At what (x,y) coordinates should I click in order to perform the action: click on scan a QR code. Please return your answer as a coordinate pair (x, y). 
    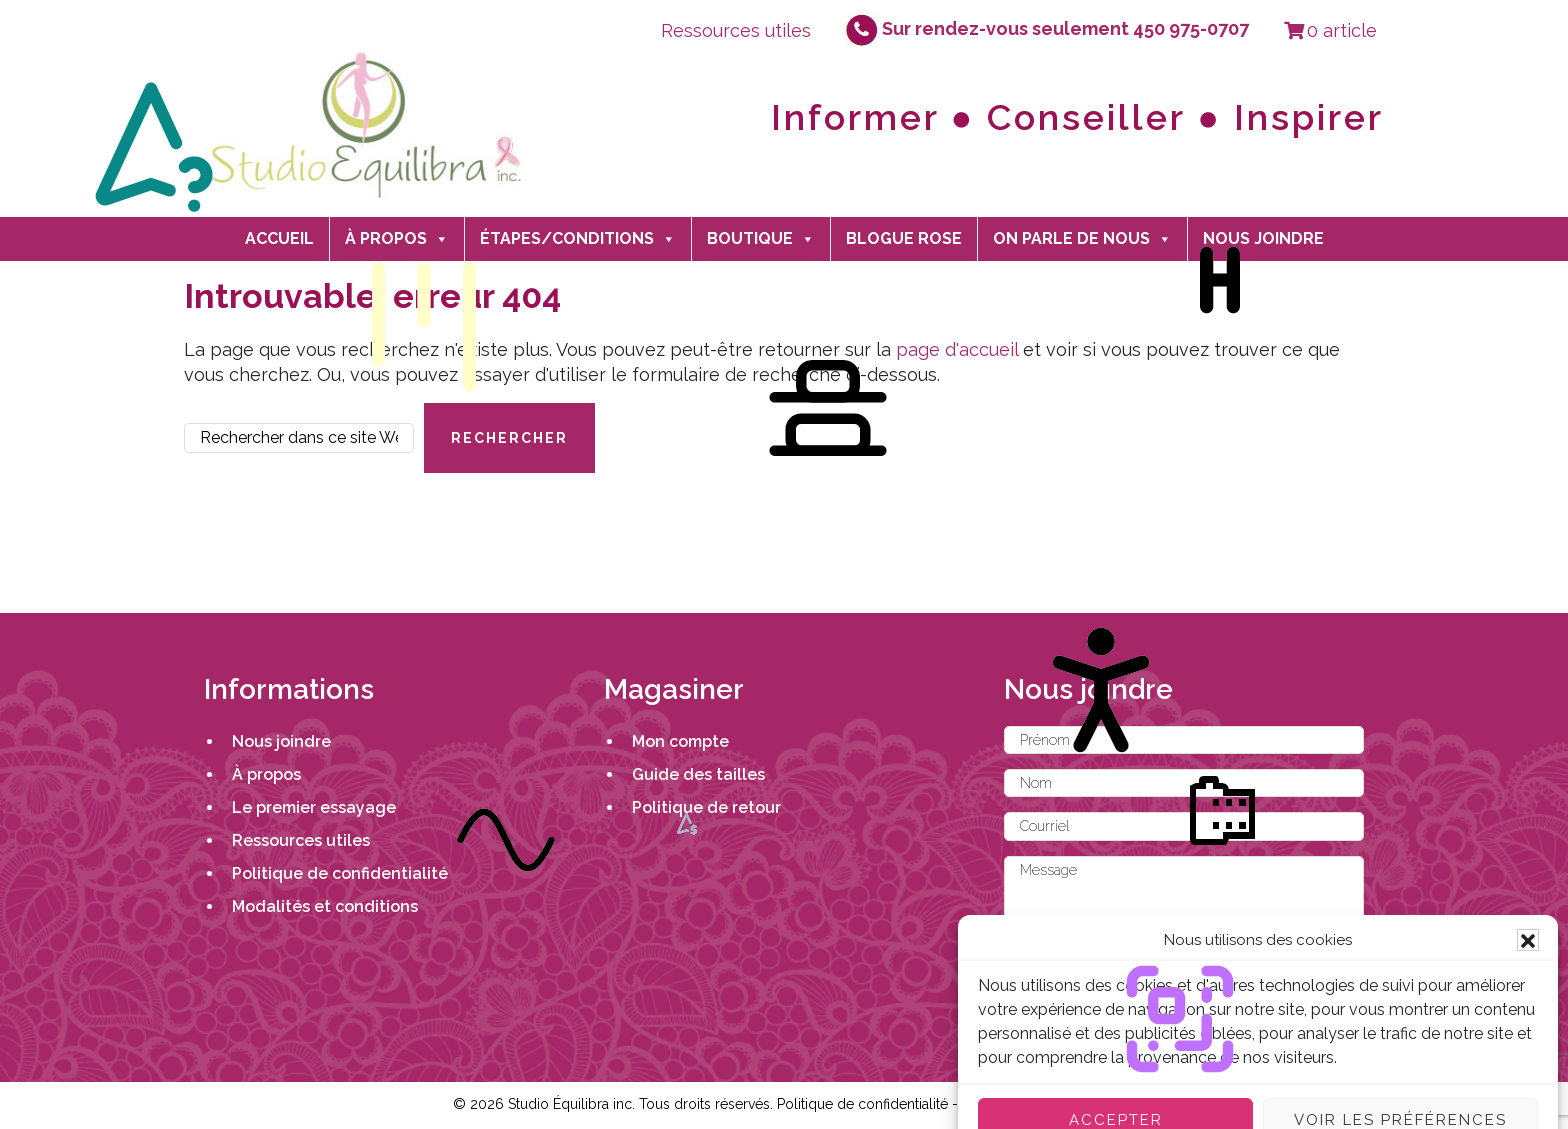
    Looking at the image, I should click on (1180, 1019).